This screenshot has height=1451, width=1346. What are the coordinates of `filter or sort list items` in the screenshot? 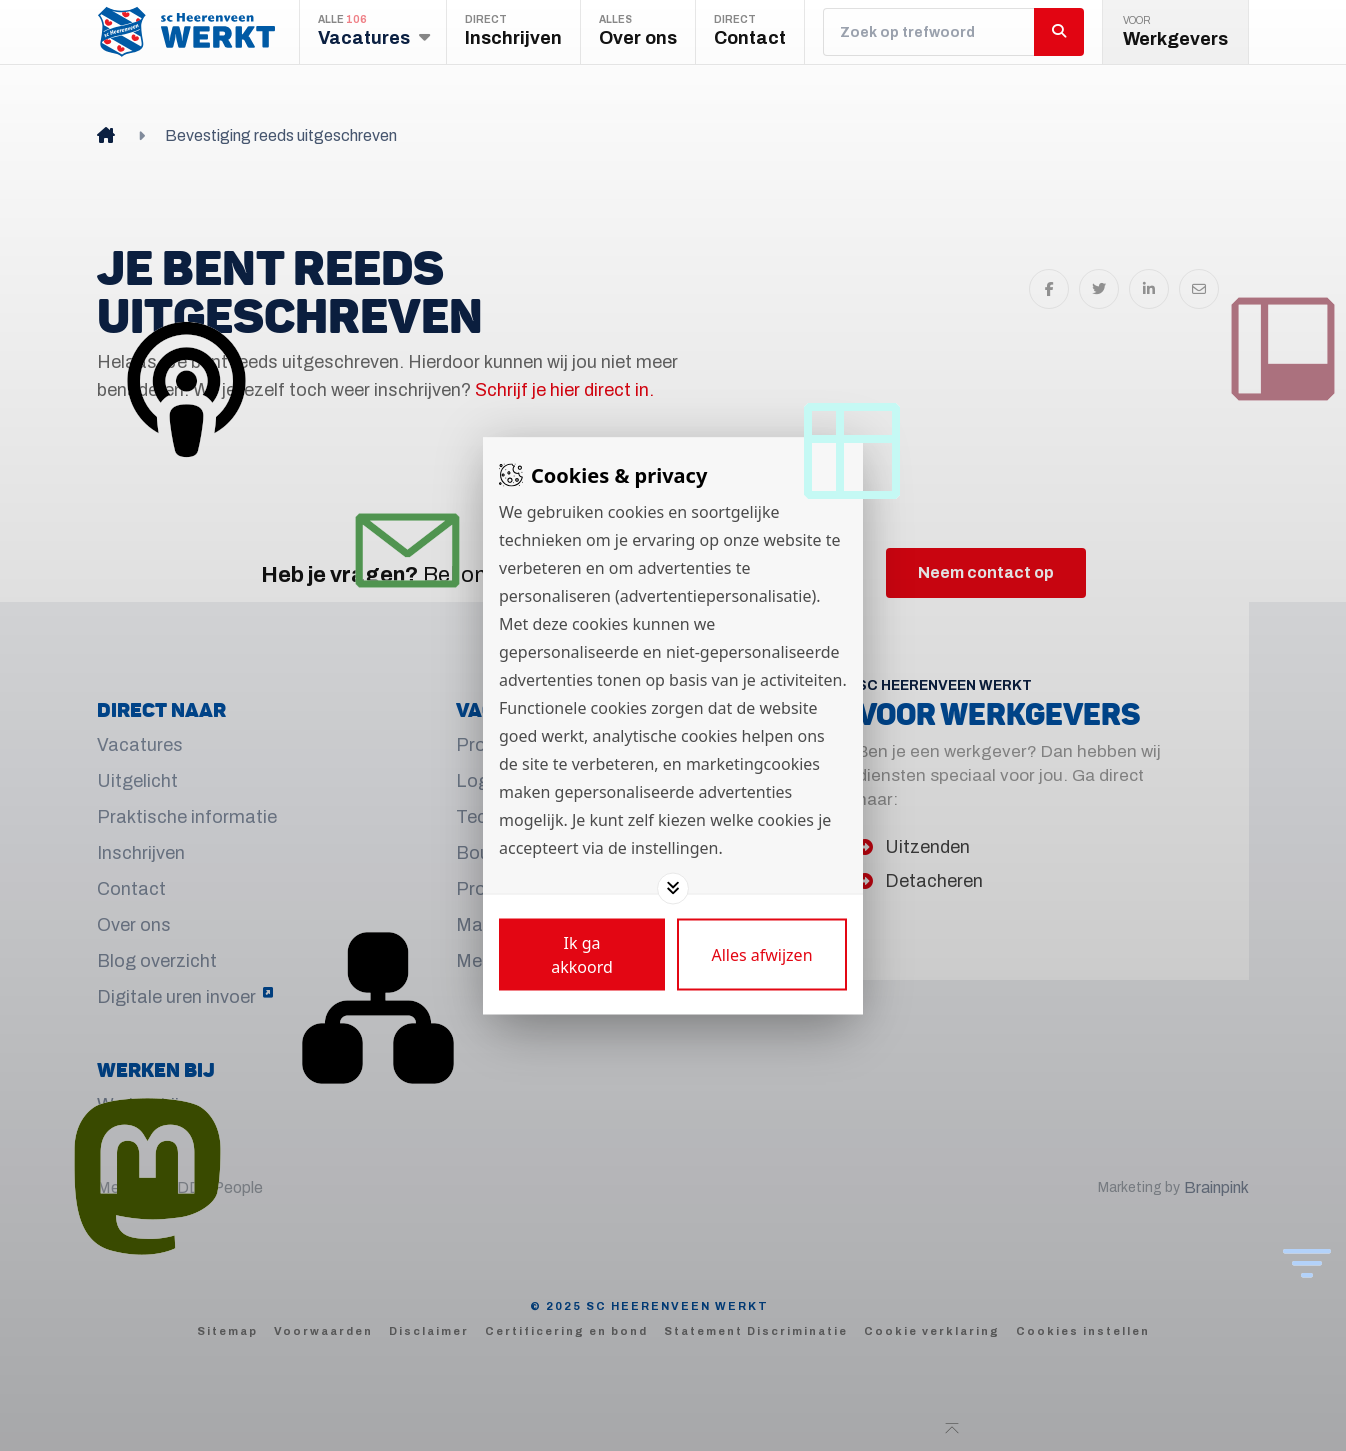 It's located at (1307, 1264).